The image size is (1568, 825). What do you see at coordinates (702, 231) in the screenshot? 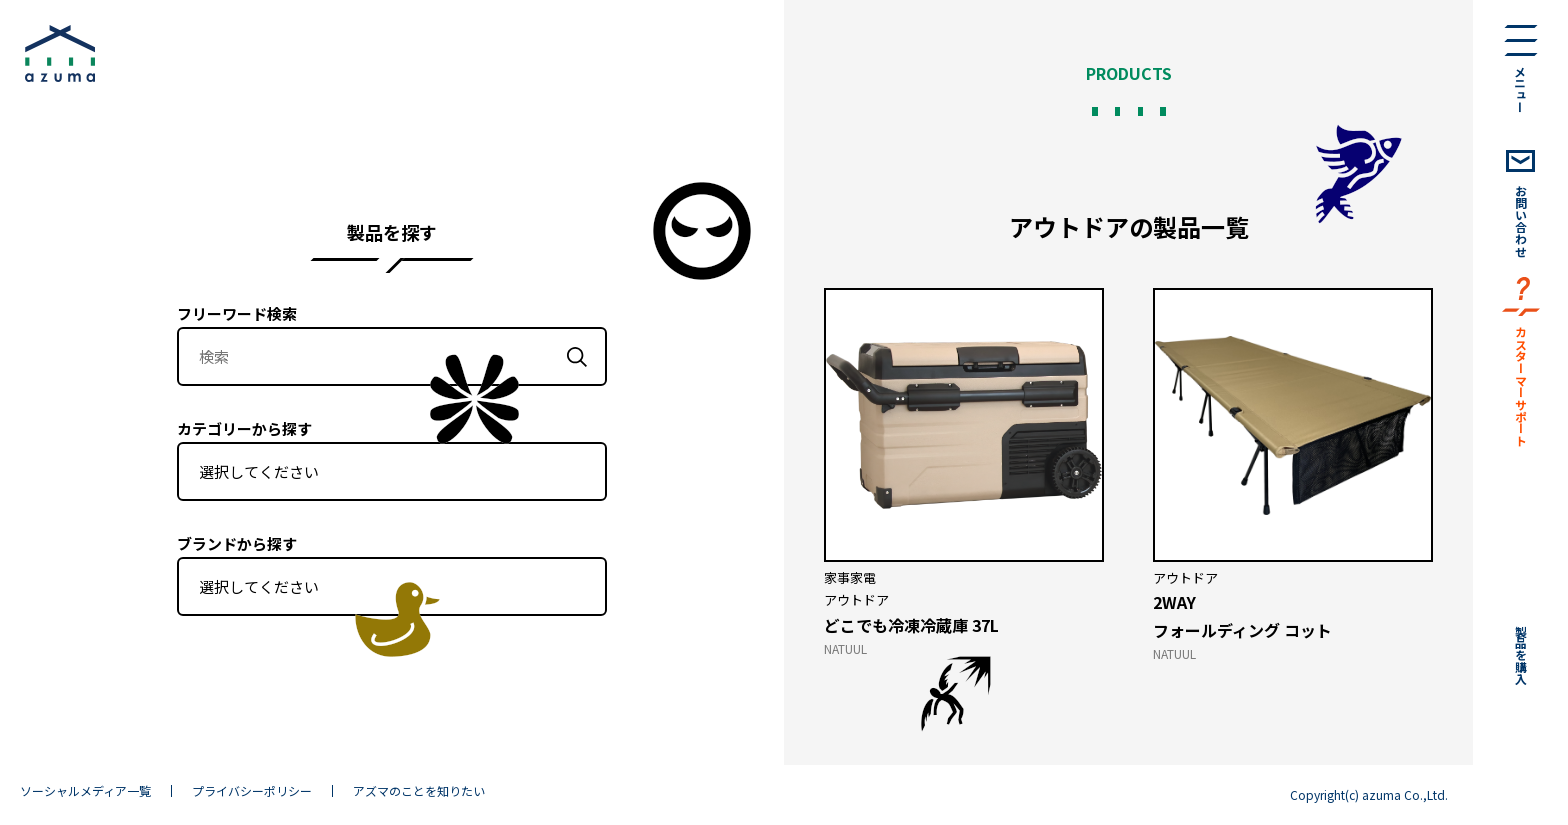
I see `indicates overkill or excessive damage in gameplay` at bounding box center [702, 231].